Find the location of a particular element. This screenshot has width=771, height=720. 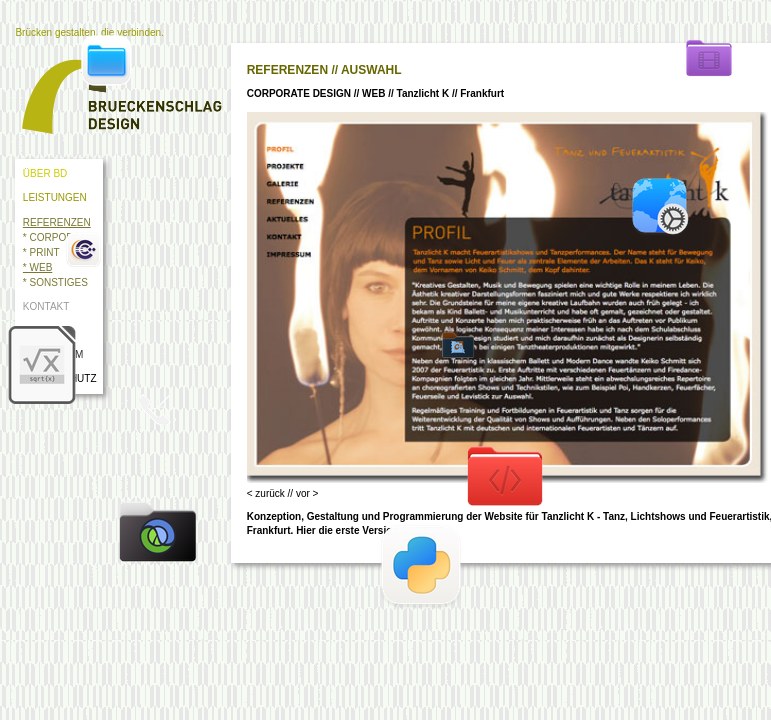

configure network and workgroup settings is located at coordinates (659, 205).